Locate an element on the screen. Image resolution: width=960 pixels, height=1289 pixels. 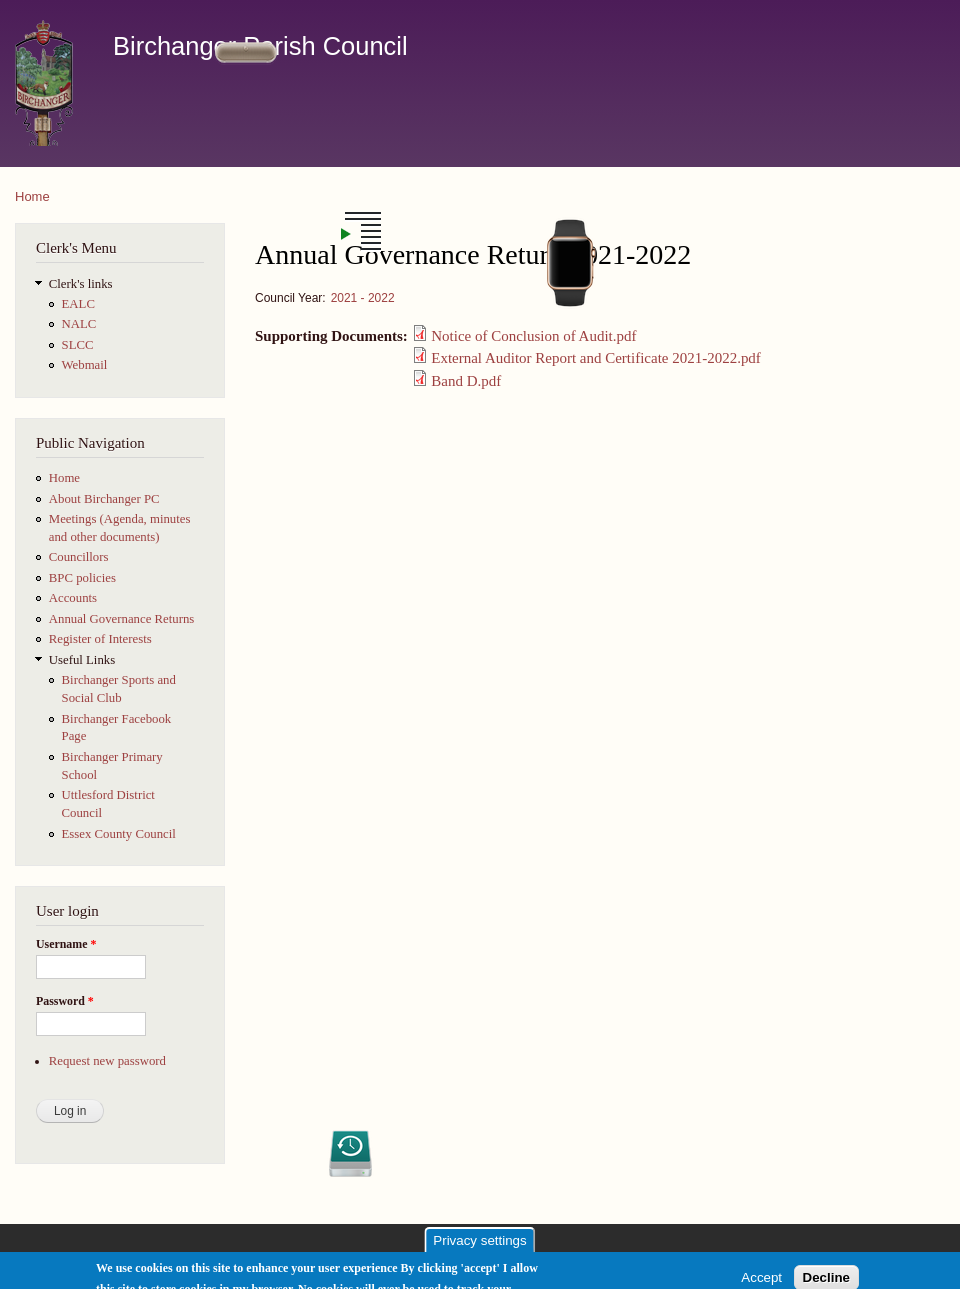
apple watch device icon is located at coordinates (570, 263).